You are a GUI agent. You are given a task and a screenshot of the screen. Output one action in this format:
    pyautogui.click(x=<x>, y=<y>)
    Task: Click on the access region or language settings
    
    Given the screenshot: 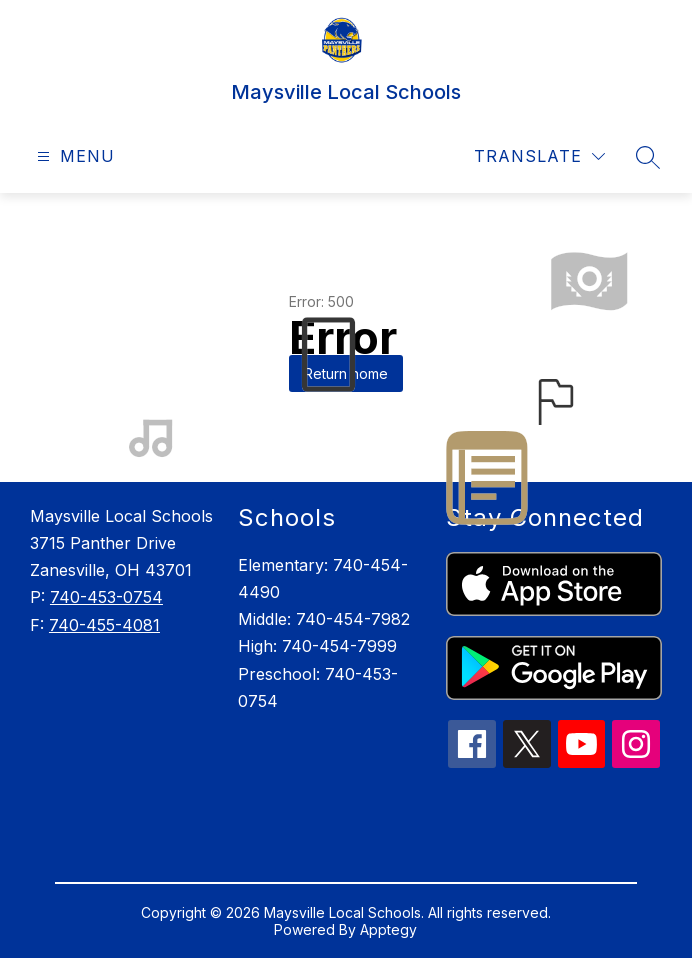 What is the action you would take?
    pyautogui.click(x=556, y=402)
    